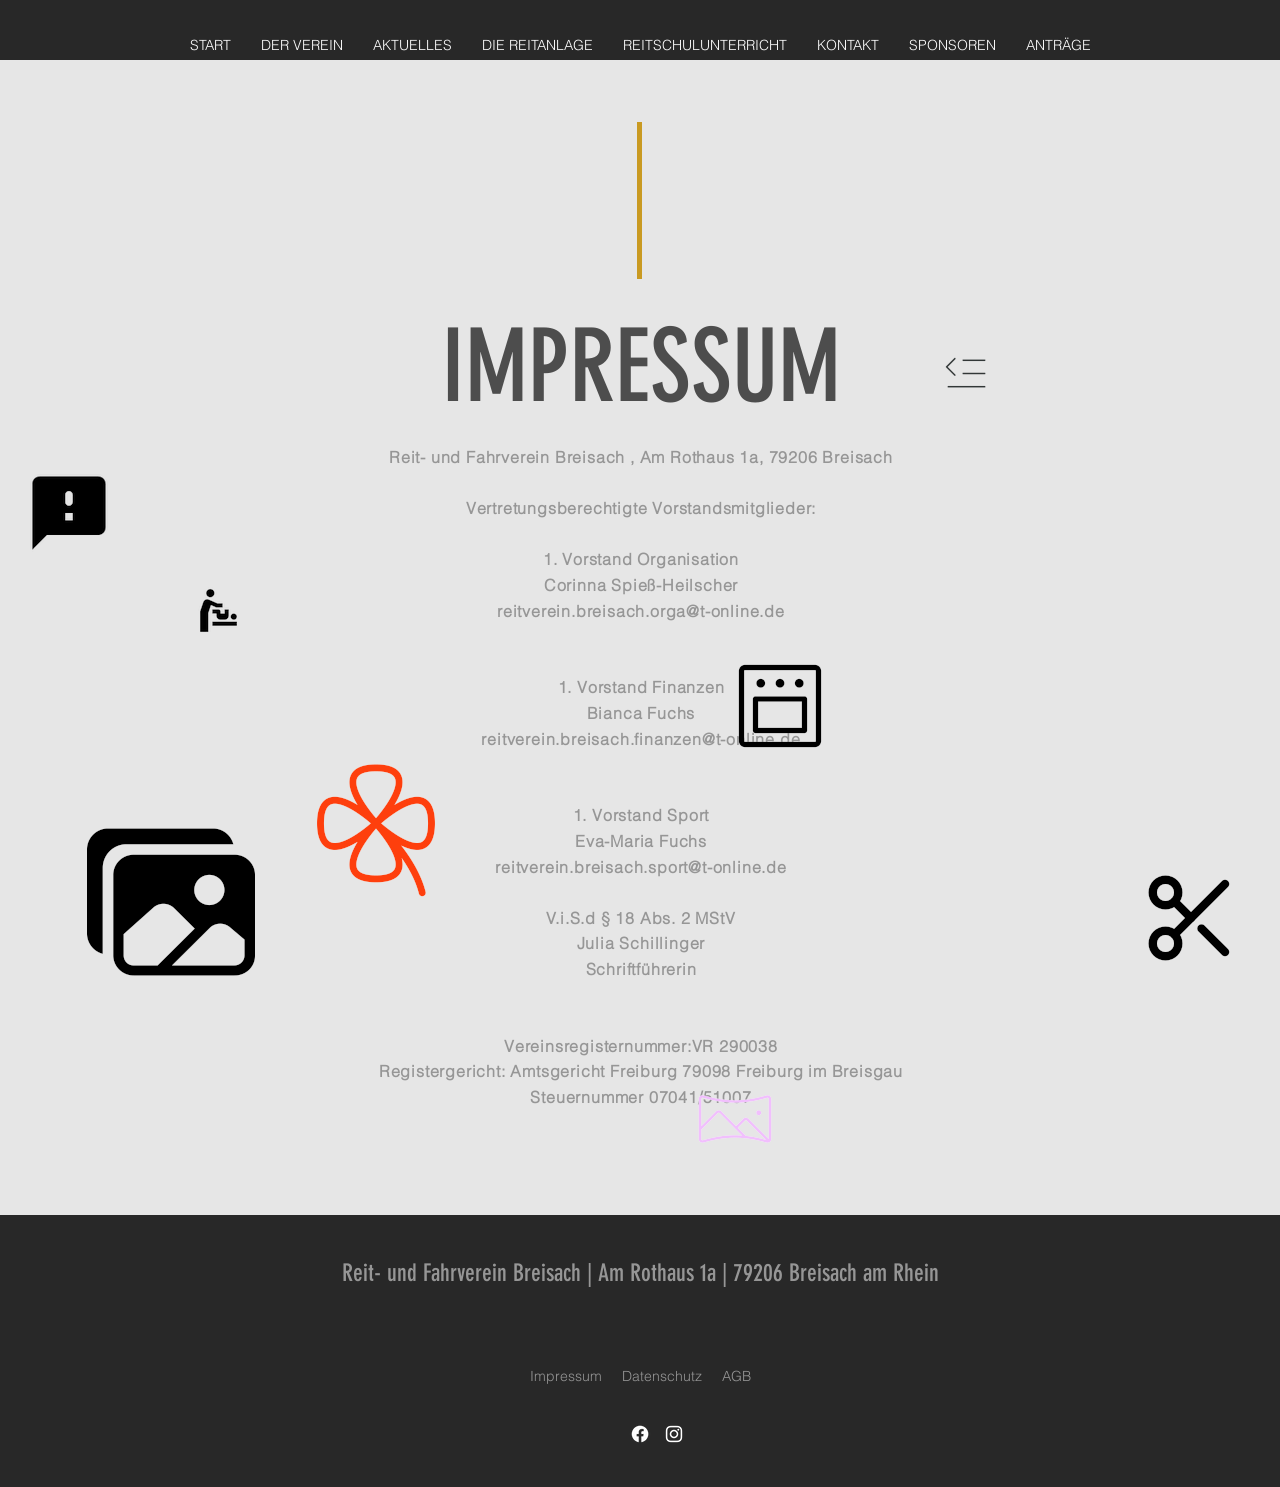 This screenshot has width=1280, height=1487. I want to click on message failed to send, so click(69, 513).